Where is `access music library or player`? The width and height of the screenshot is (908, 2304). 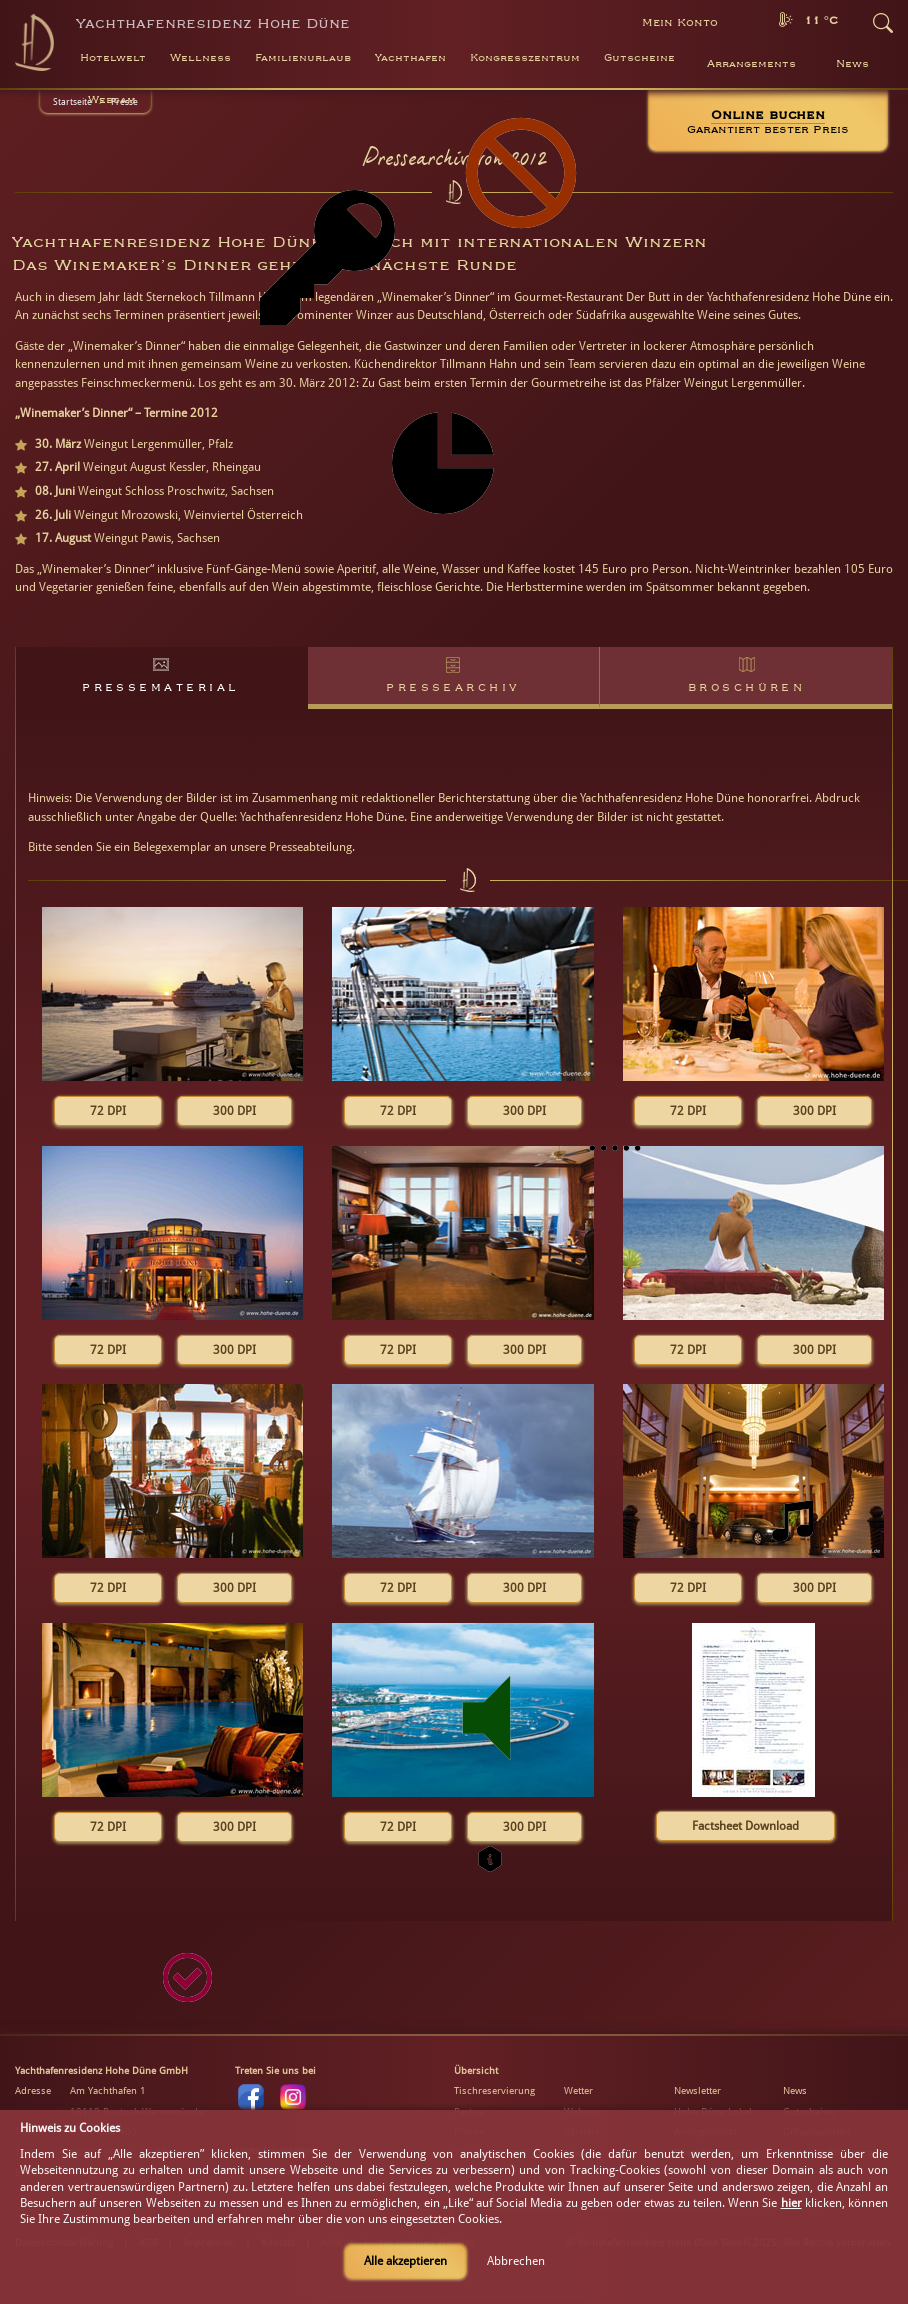 access music library or player is located at coordinates (792, 1520).